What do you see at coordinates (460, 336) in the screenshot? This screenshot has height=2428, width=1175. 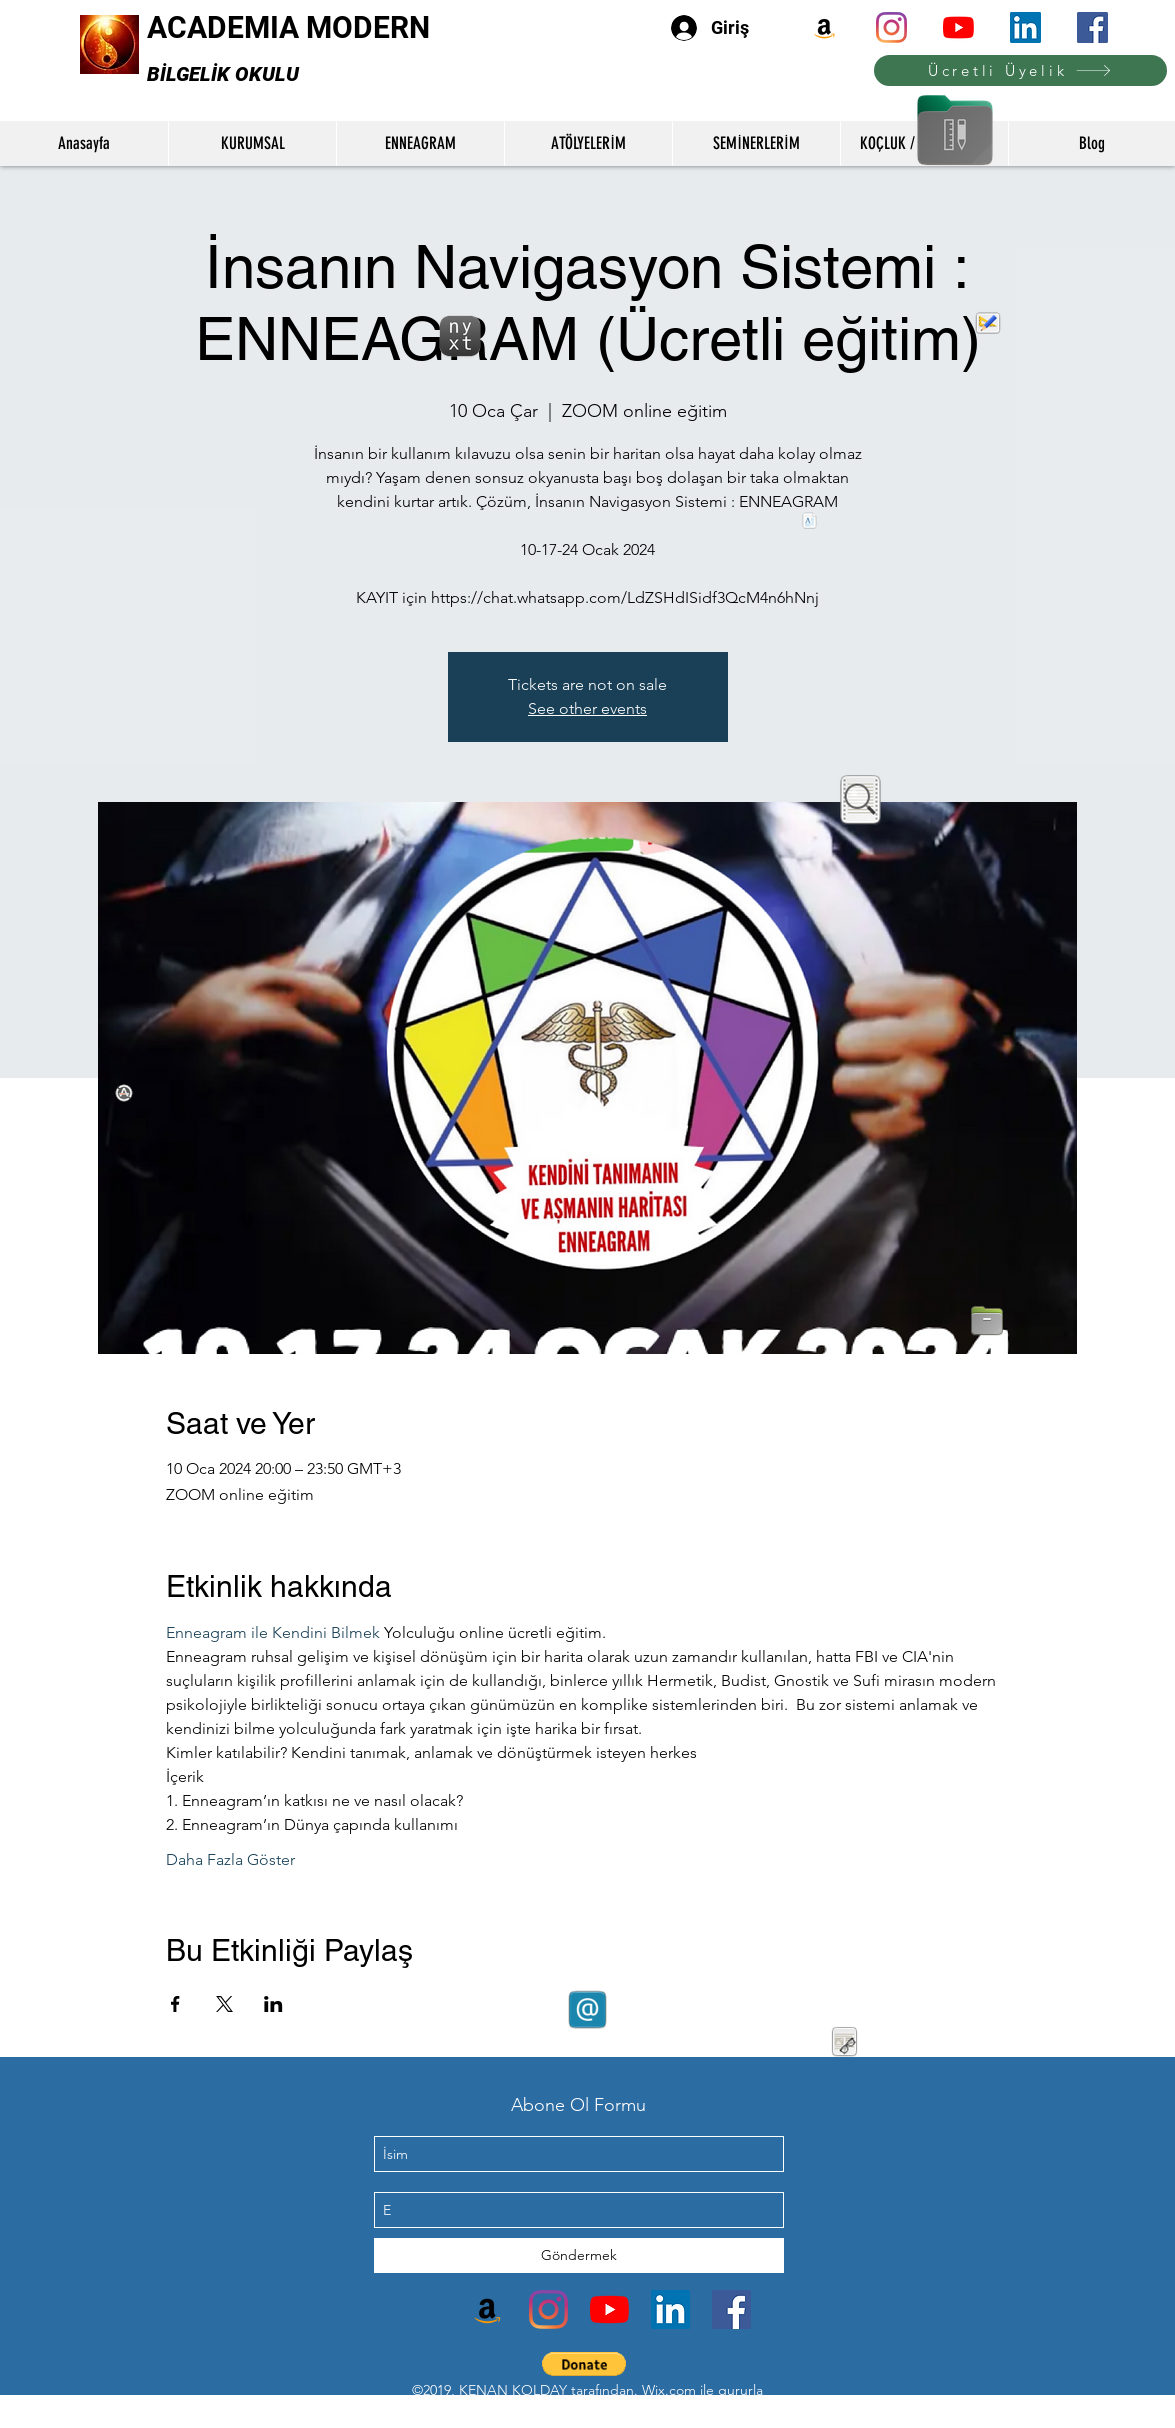 I see `open nyxt web browser` at bounding box center [460, 336].